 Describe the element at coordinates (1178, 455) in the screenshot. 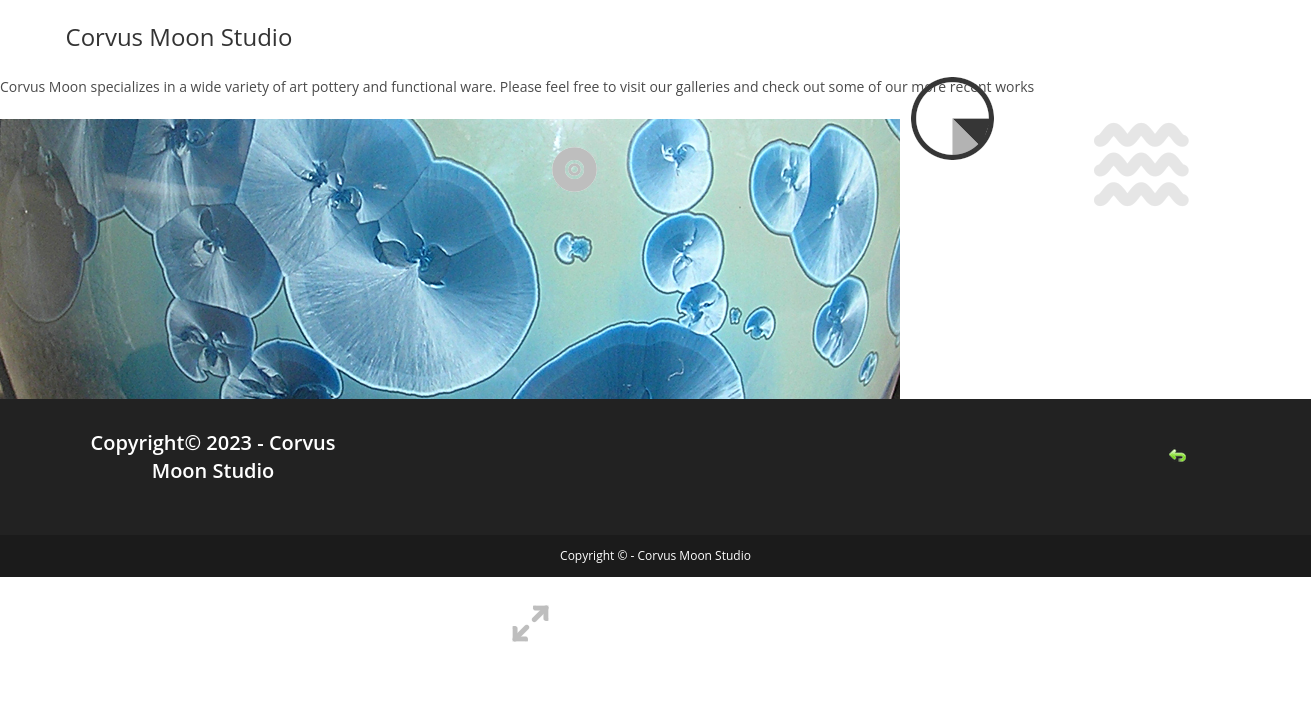

I see `redo the last undone action` at that location.